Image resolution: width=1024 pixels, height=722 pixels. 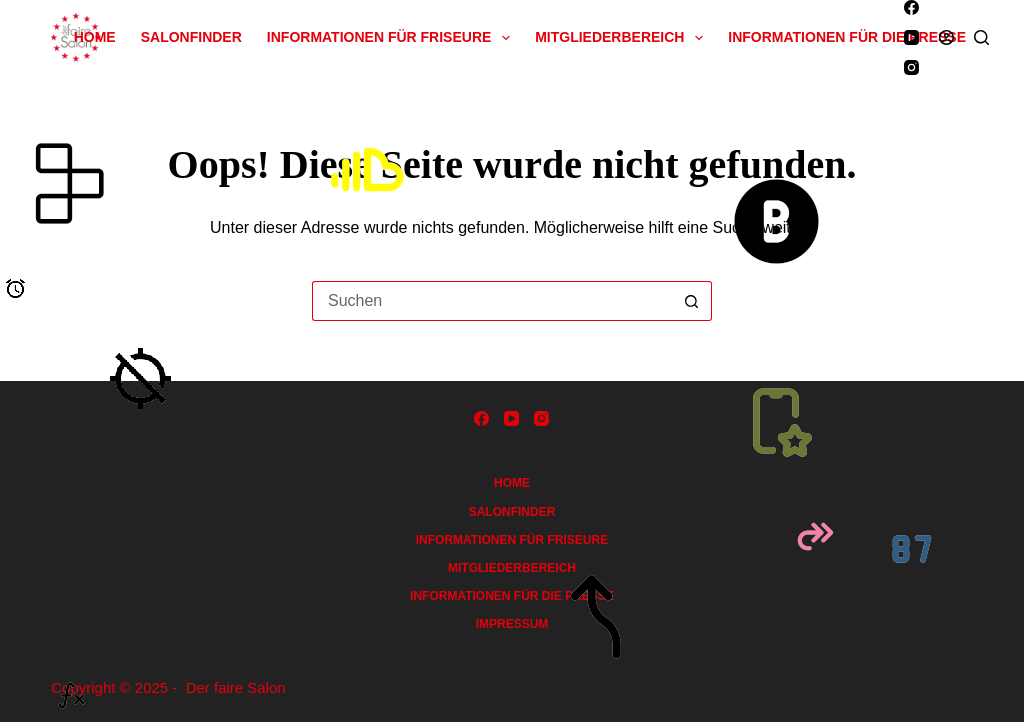 What do you see at coordinates (140, 378) in the screenshot?
I see `location services are disabled` at bounding box center [140, 378].